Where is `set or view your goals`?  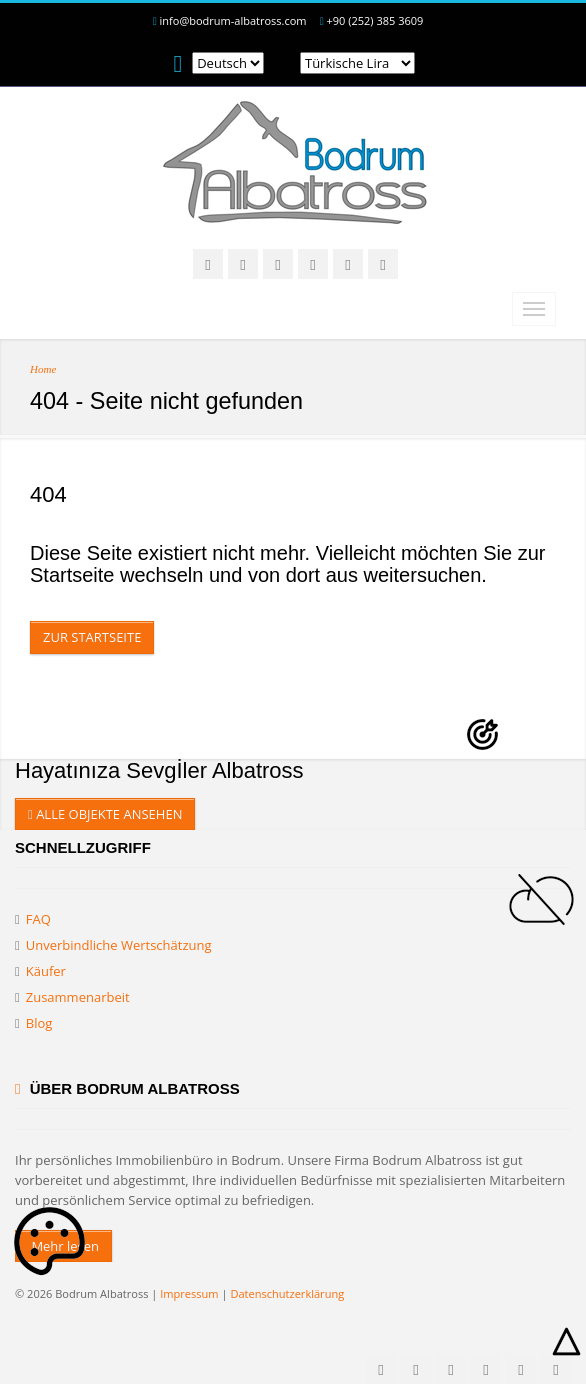 set or view your goals is located at coordinates (482, 734).